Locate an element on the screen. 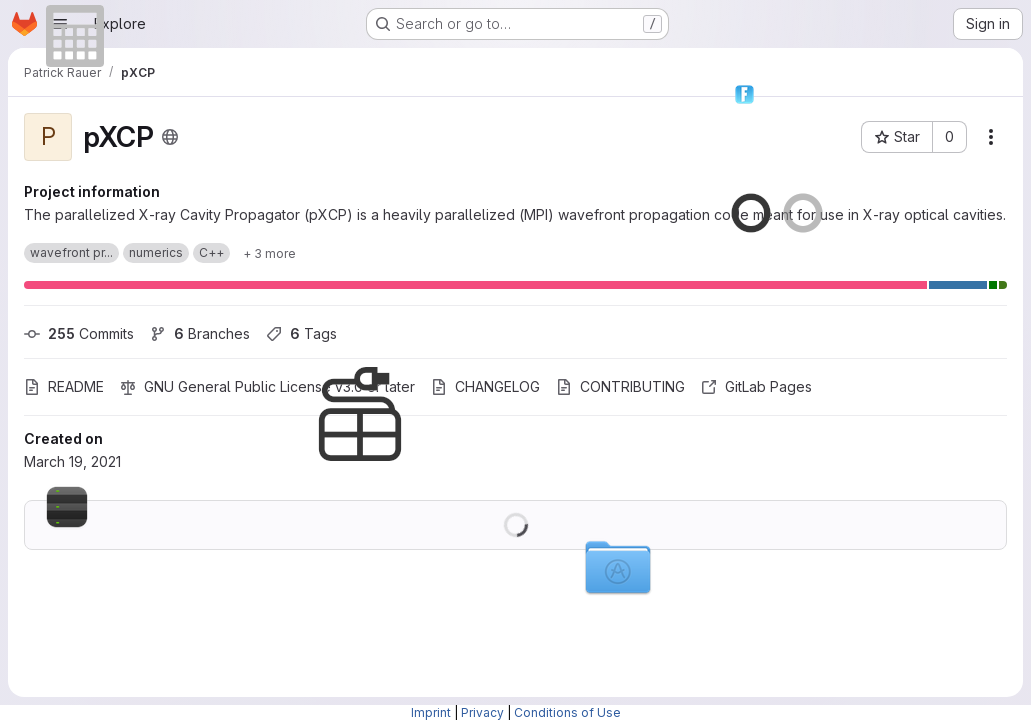  access network server settings is located at coordinates (67, 507).